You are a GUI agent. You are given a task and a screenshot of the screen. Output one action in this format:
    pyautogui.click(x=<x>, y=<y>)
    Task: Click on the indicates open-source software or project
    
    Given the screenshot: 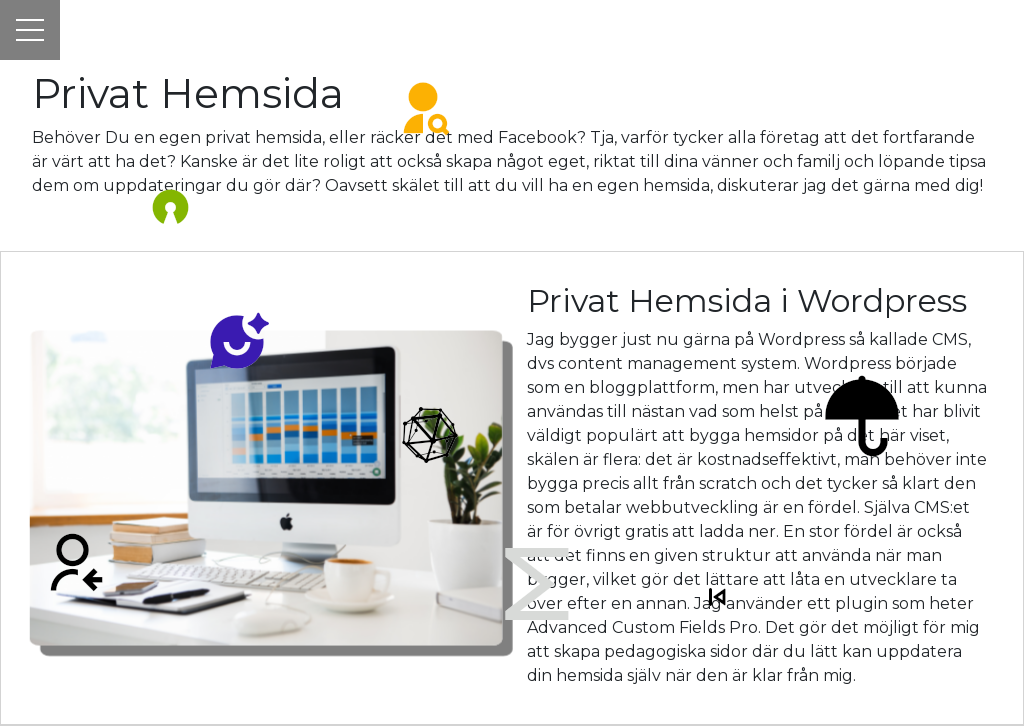 What is the action you would take?
    pyautogui.click(x=170, y=207)
    